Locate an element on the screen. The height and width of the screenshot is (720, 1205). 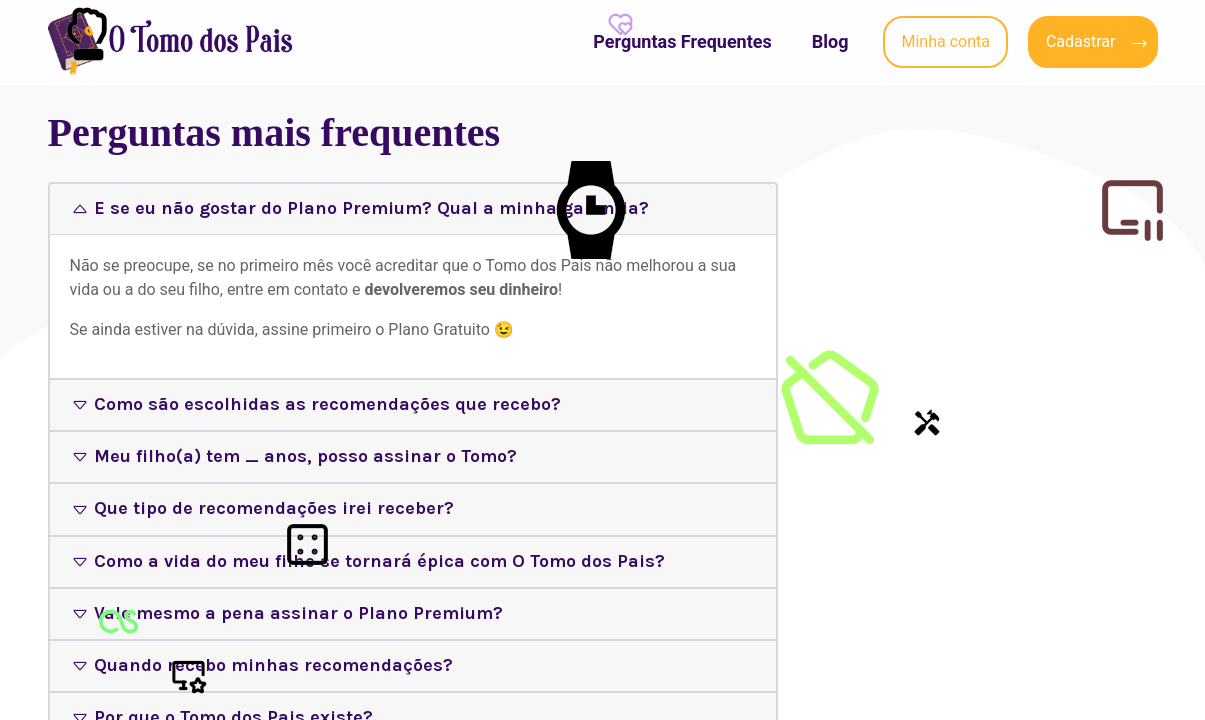
indicates pentagon shape is disabled or unavailable is located at coordinates (830, 400).